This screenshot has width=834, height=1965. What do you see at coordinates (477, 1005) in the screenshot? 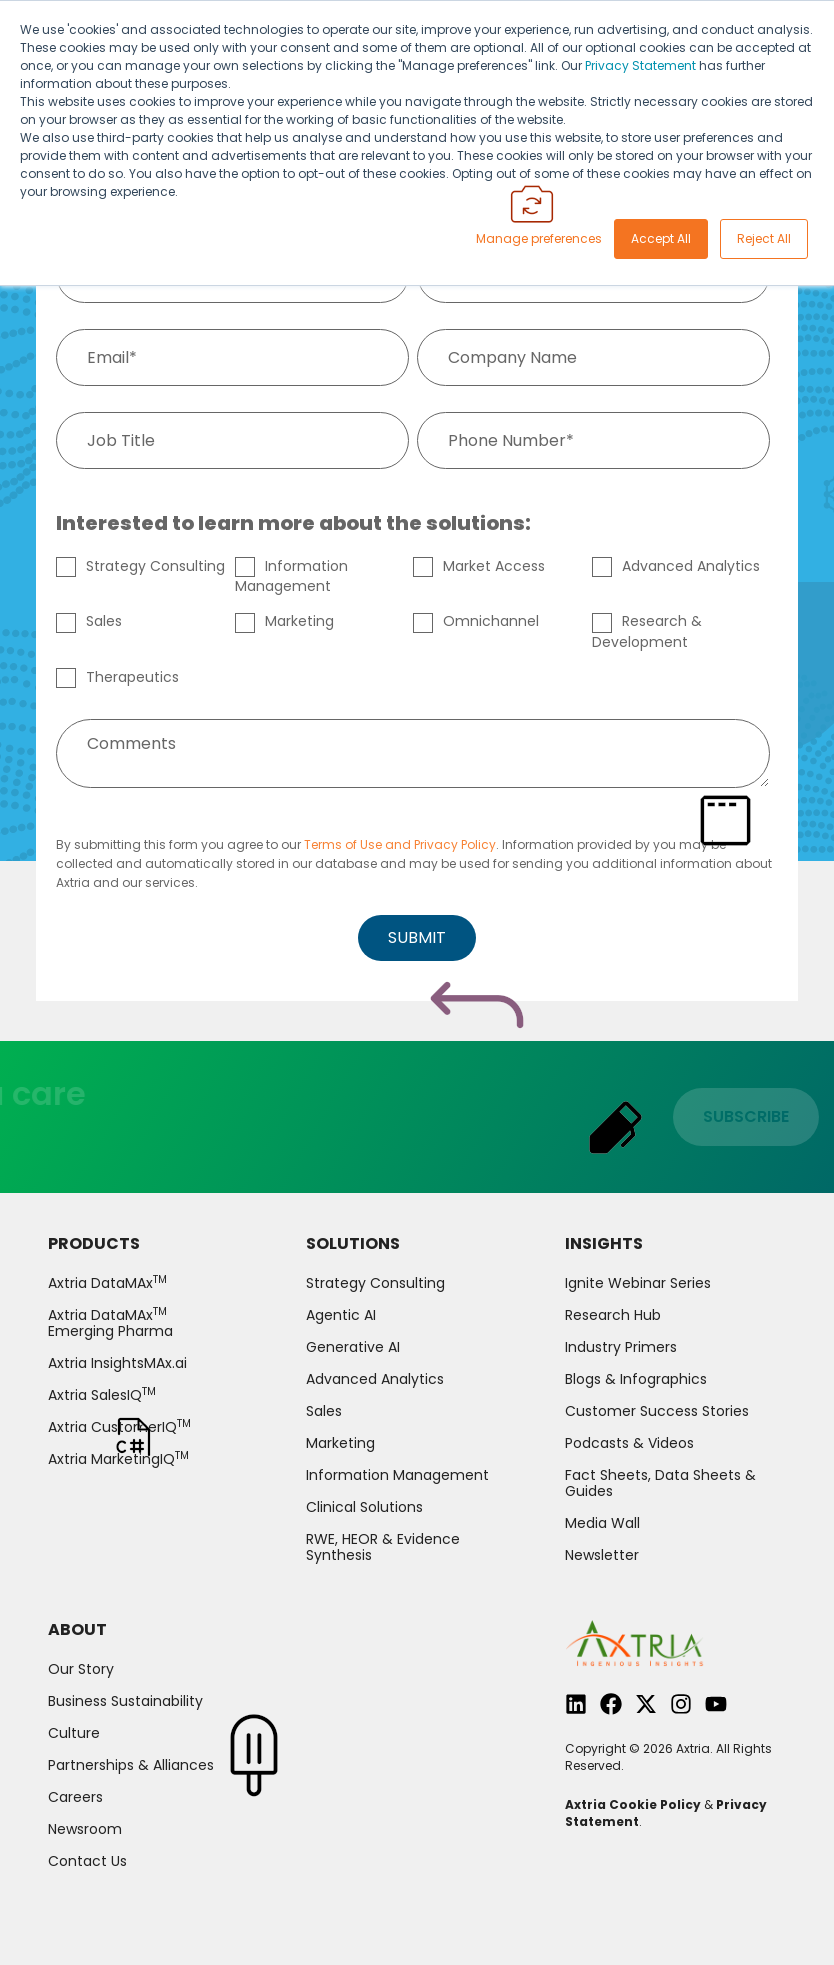
I see `go back to previous screen` at bounding box center [477, 1005].